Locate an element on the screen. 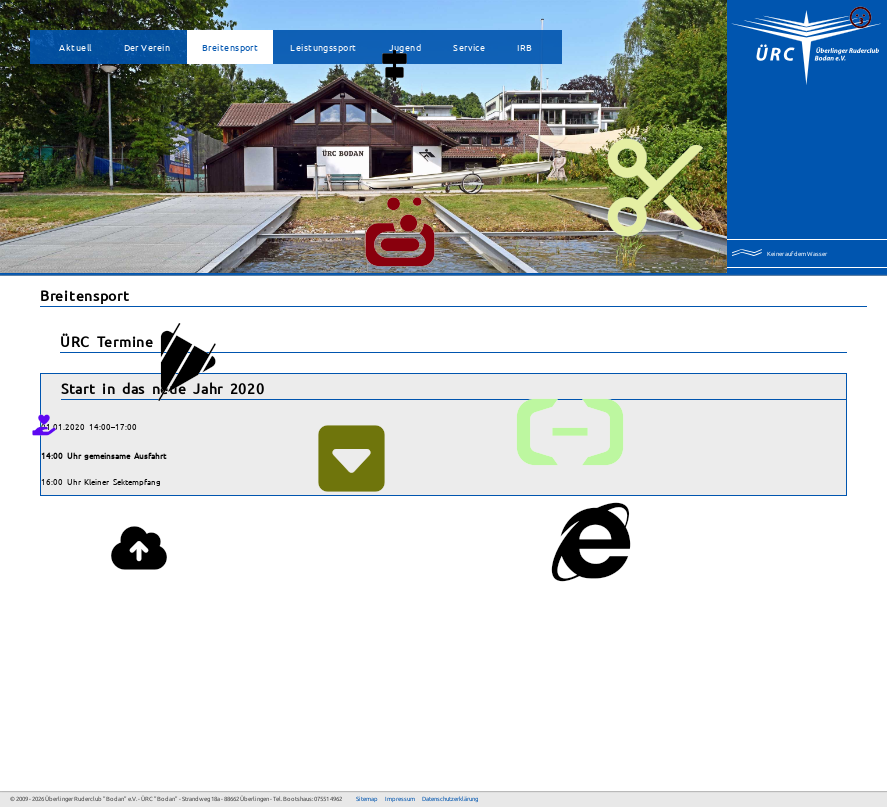 This screenshot has height=807, width=887. cut selected content is located at coordinates (656, 187).